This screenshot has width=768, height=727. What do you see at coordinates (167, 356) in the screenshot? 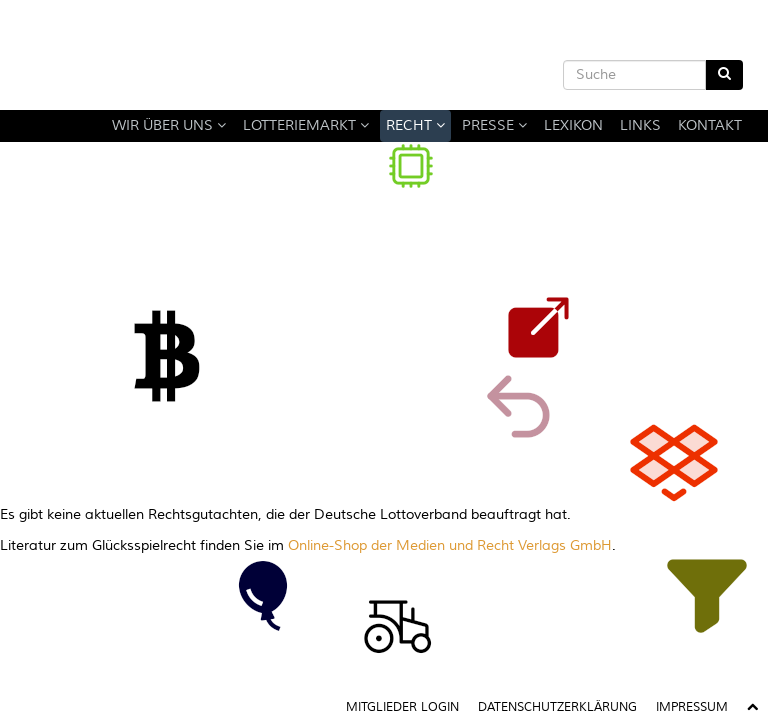
I see `bitcoin cryptocurrency logo` at bounding box center [167, 356].